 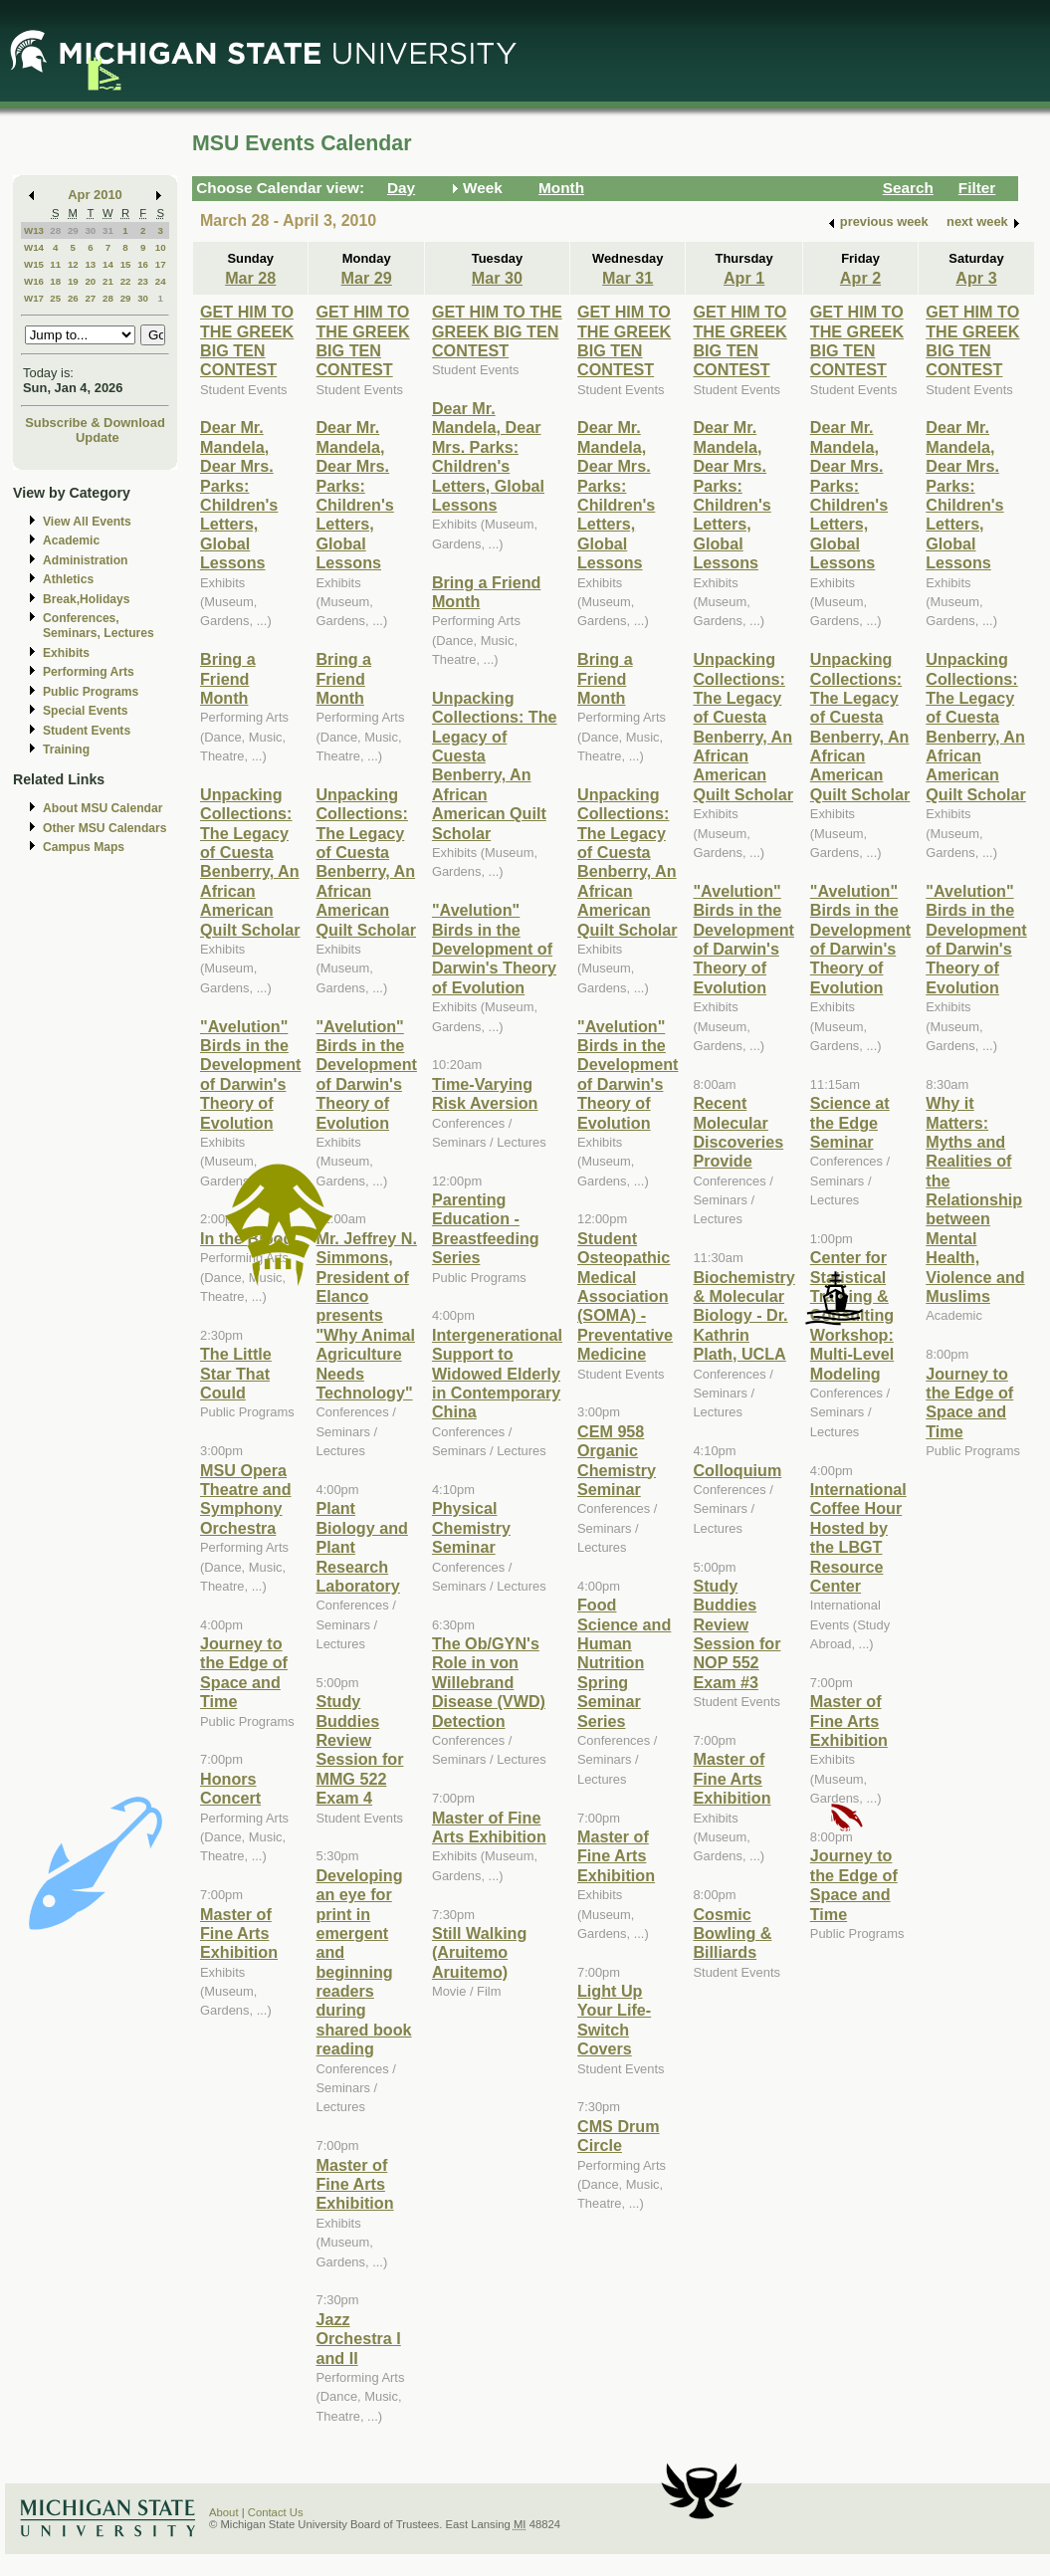 What do you see at coordinates (835, 1300) in the screenshot?
I see `play battleship game` at bounding box center [835, 1300].